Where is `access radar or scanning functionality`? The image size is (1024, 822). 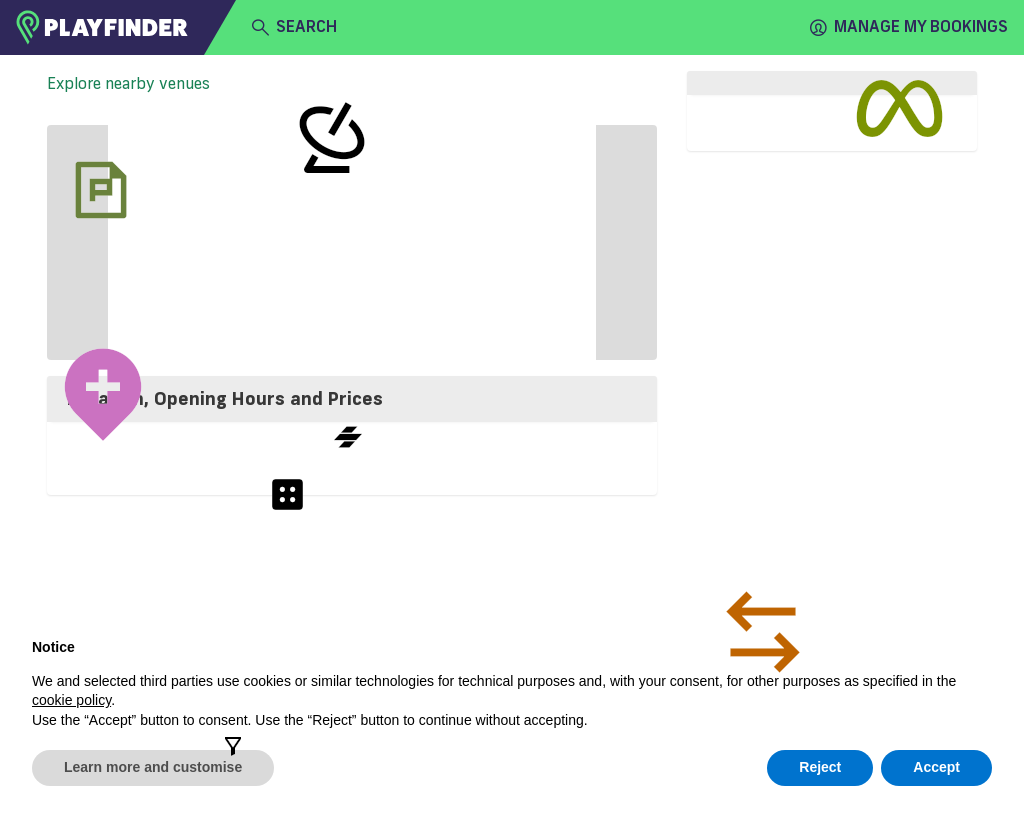
access radar or scanning functionality is located at coordinates (332, 138).